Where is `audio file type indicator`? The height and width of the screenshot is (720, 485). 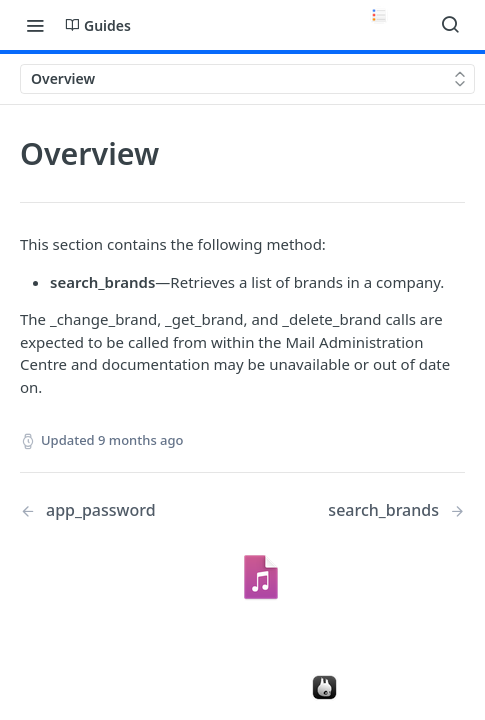 audio file type indicator is located at coordinates (261, 577).